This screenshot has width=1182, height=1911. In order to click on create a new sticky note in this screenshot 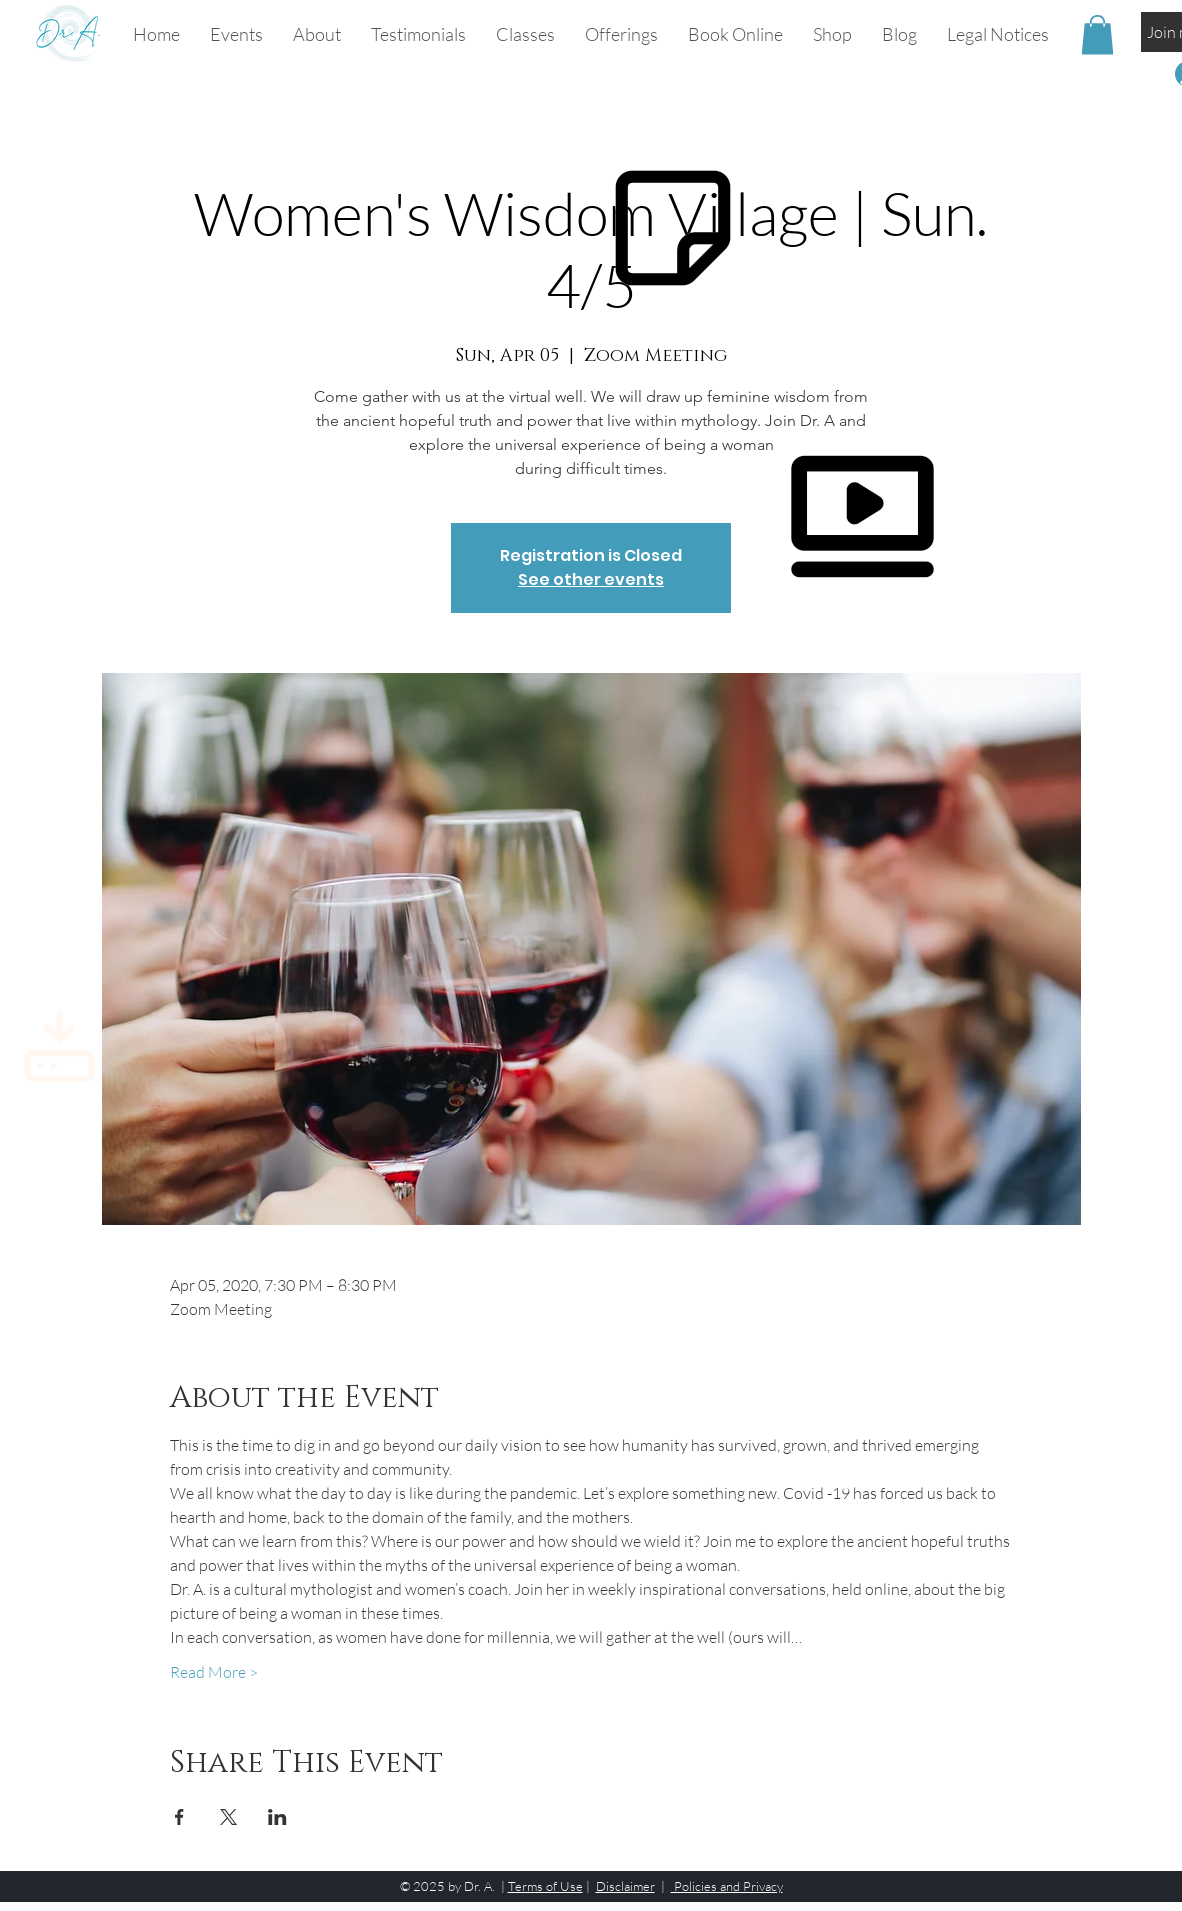, I will do `click(673, 228)`.